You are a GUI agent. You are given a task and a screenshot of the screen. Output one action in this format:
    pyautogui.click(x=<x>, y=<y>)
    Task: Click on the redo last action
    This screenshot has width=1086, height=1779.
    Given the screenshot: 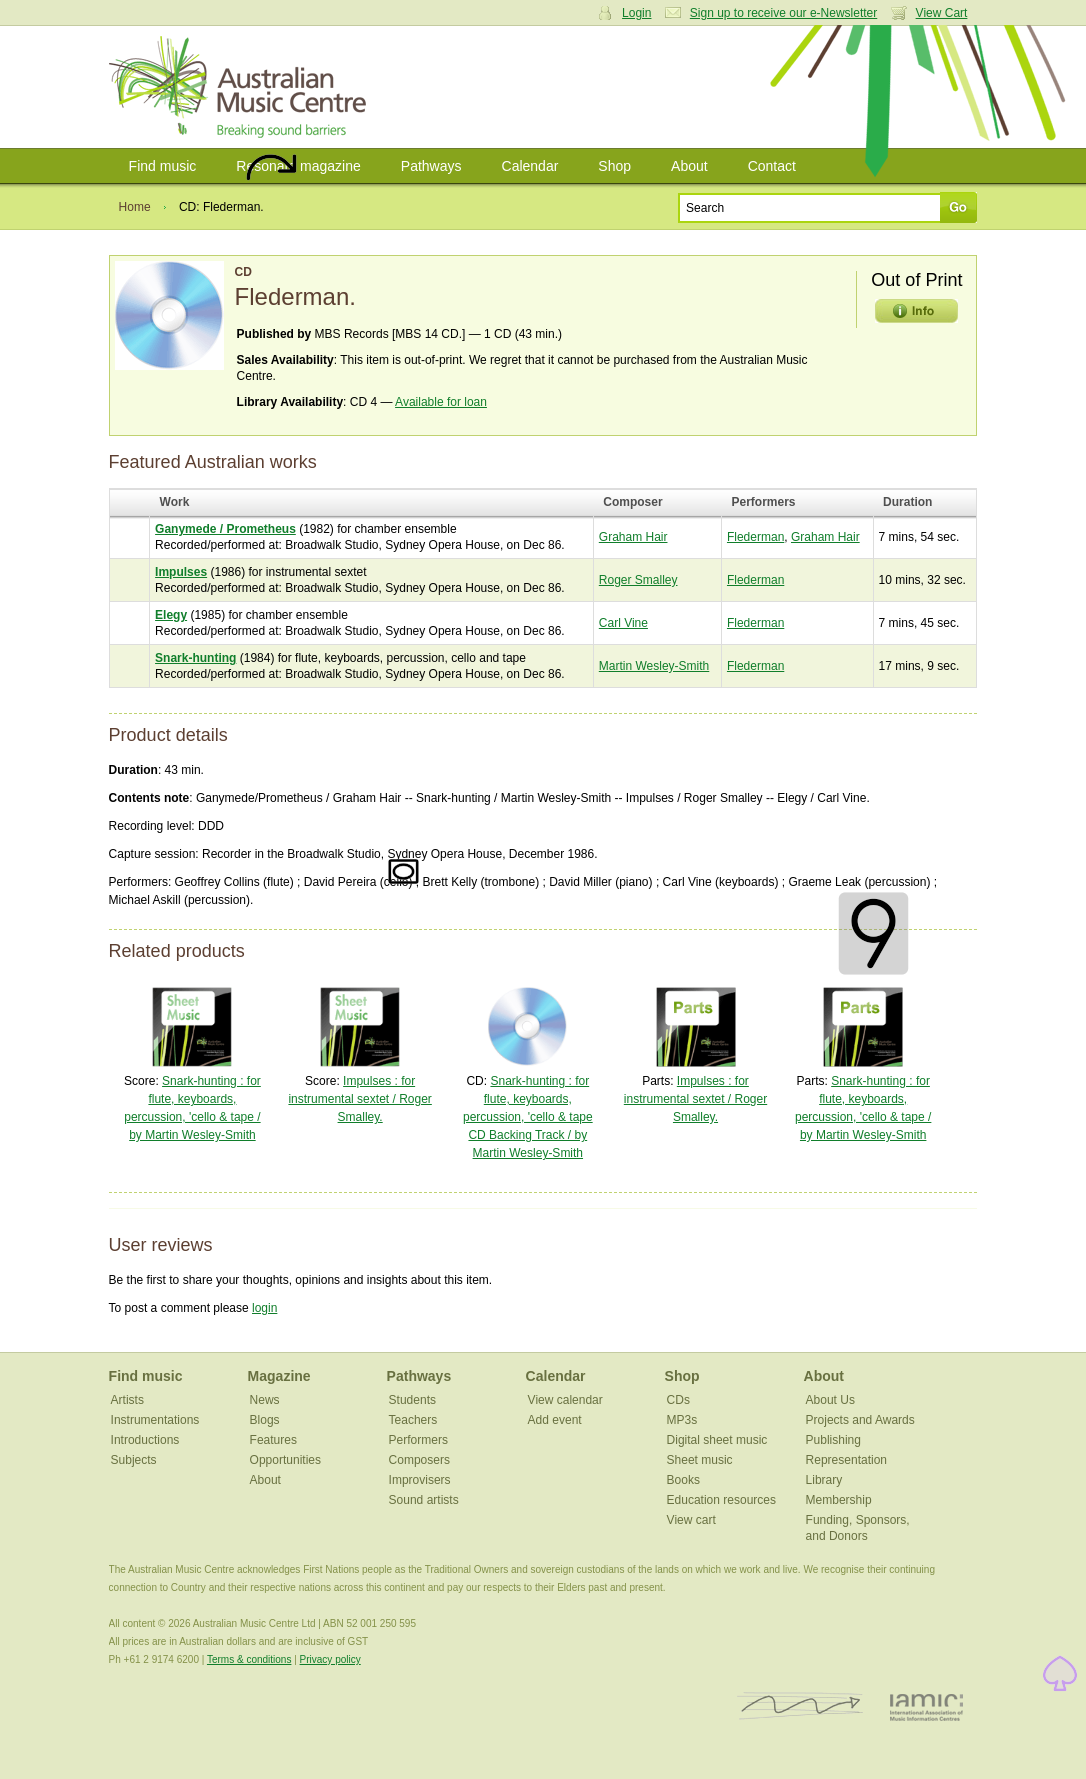 What is the action you would take?
    pyautogui.click(x=270, y=165)
    